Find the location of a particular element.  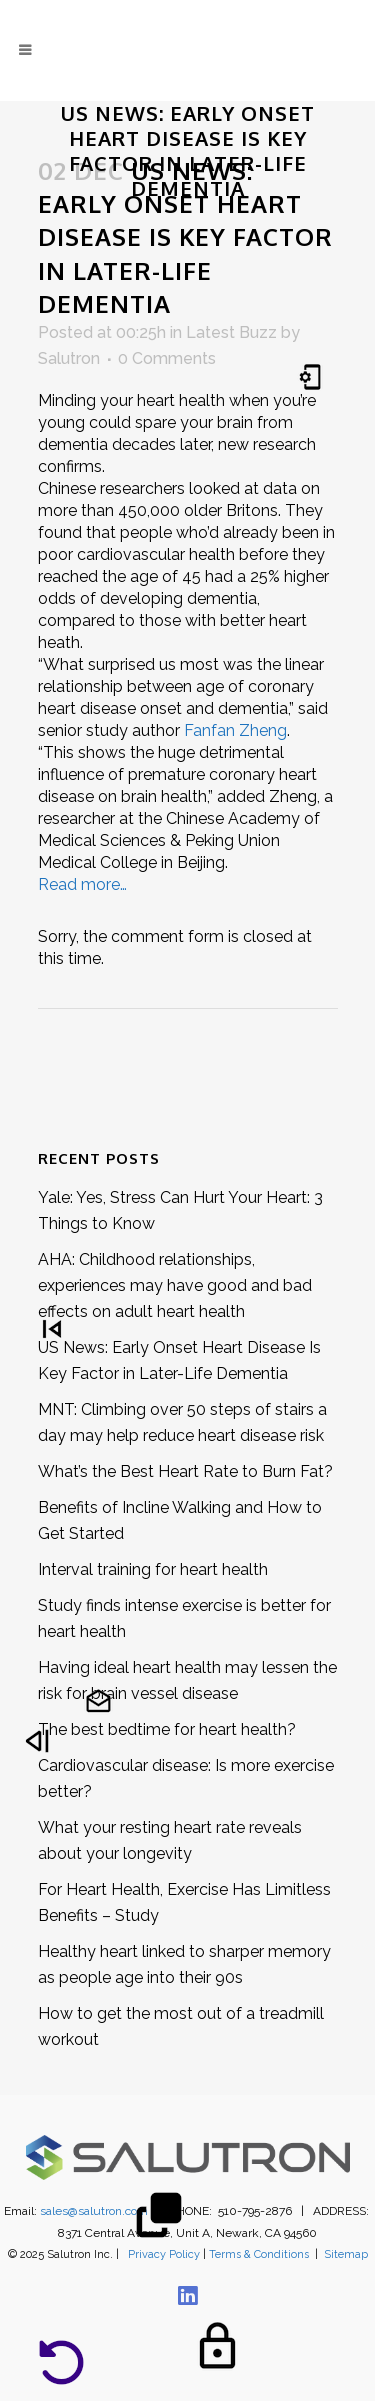

configure device connection settings is located at coordinates (310, 377).